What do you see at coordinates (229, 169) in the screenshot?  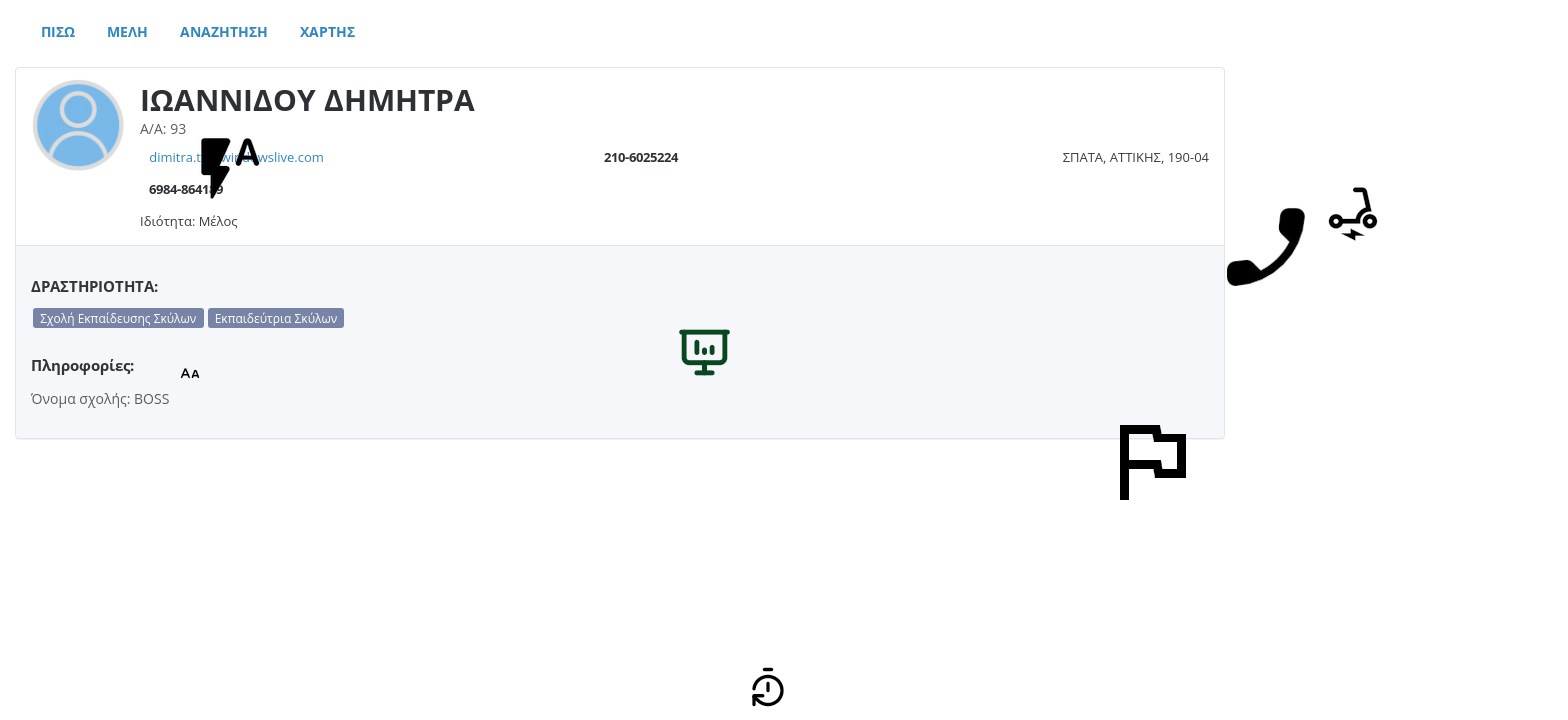 I see `enable automatic flash mode for camera` at bounding box center [229, 169].